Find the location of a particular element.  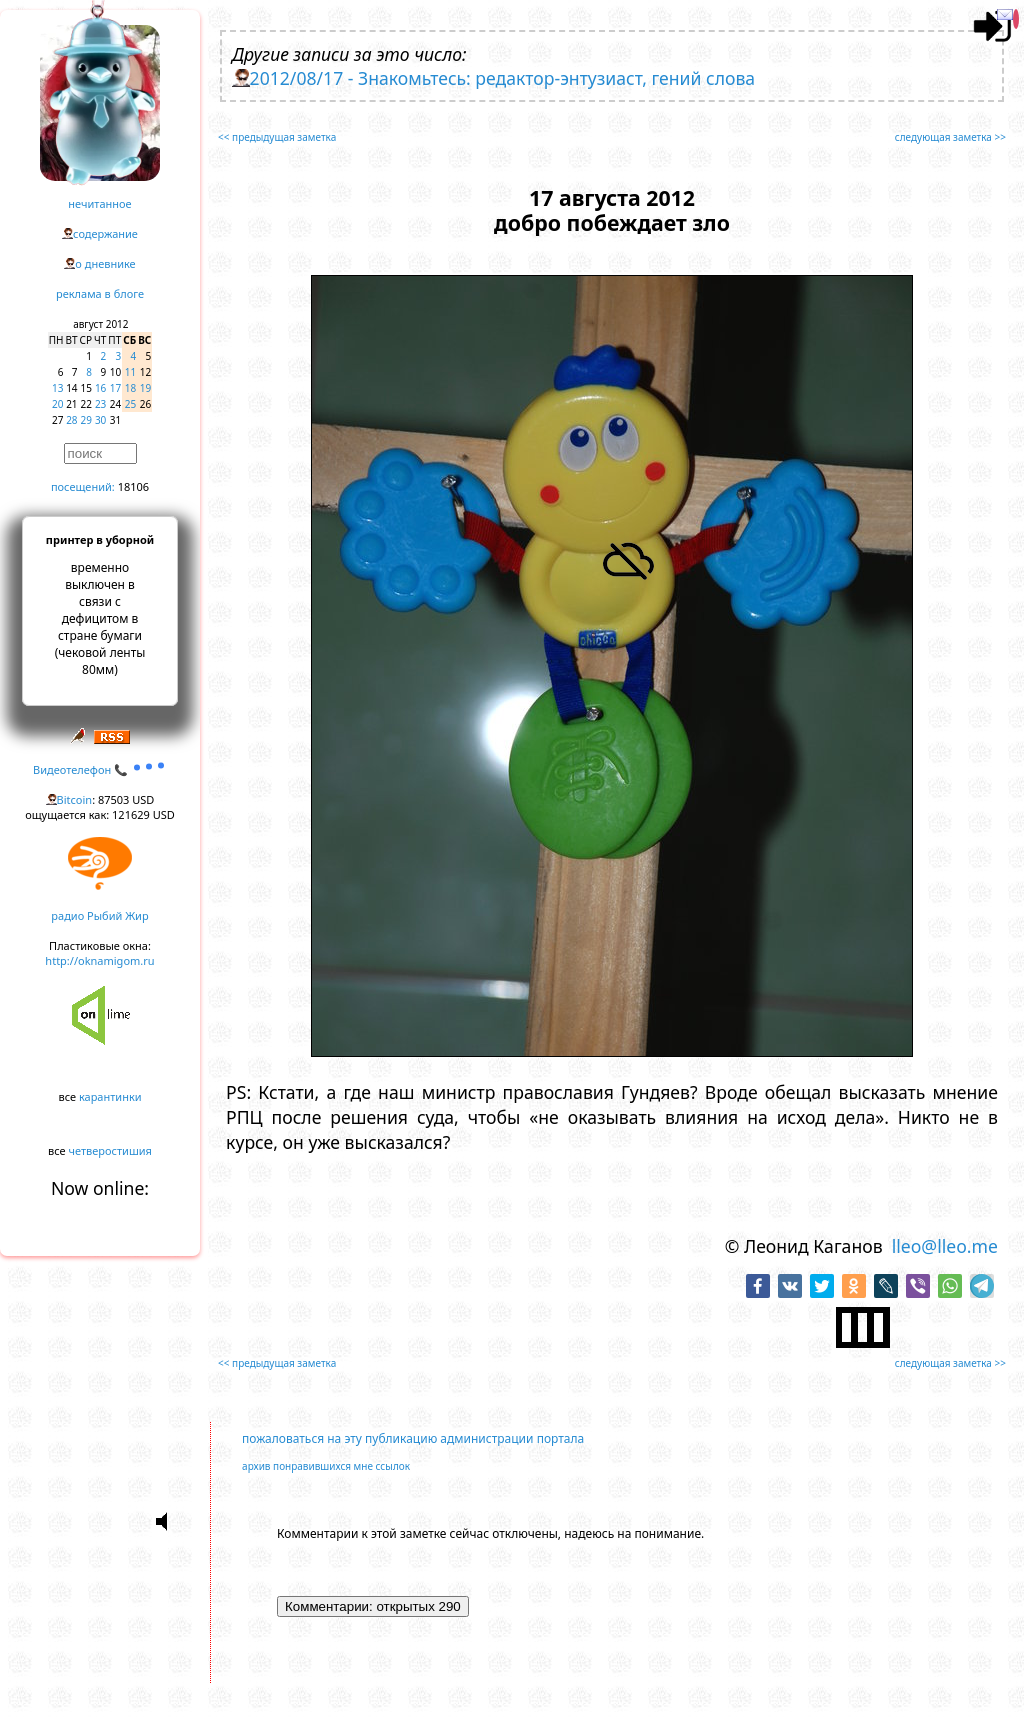

mute audio or turn off sound is located at coordinates (162, 1521).